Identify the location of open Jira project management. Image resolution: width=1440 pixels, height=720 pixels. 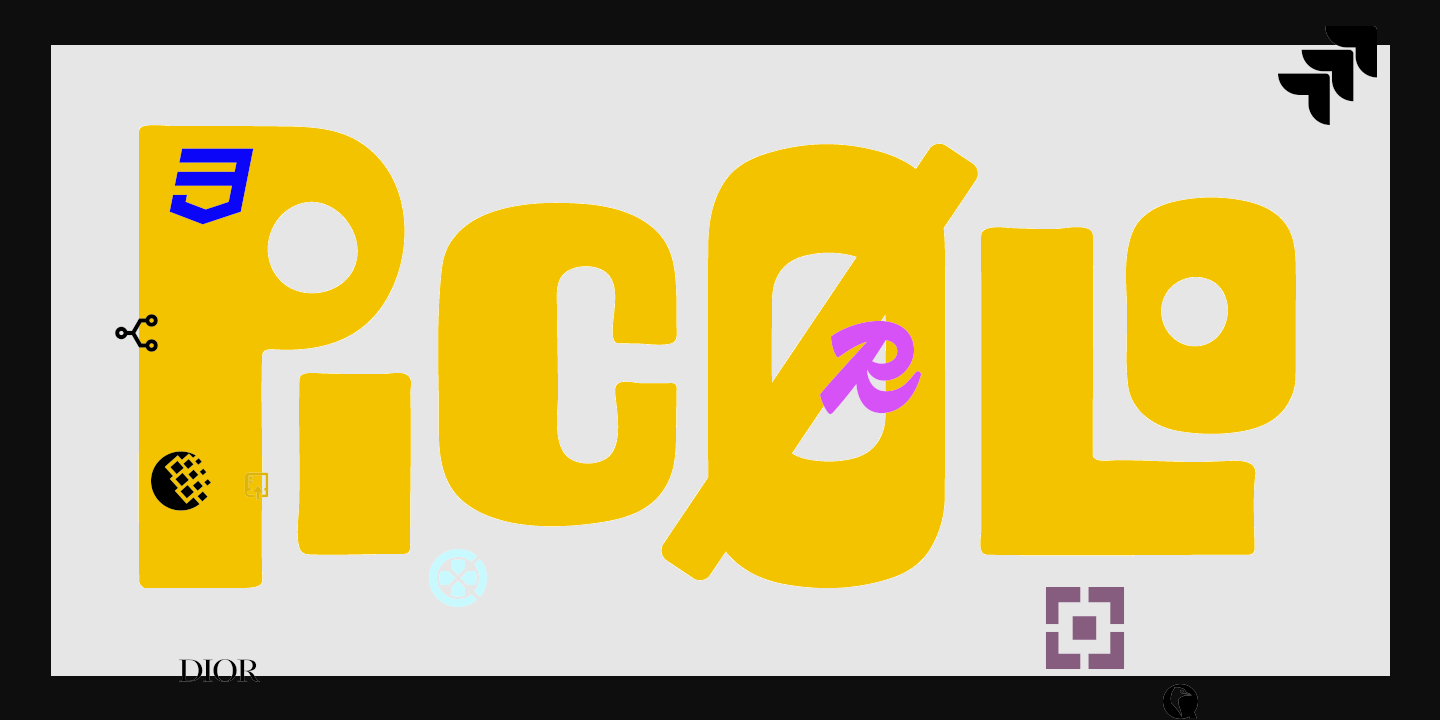
(1327, 75).